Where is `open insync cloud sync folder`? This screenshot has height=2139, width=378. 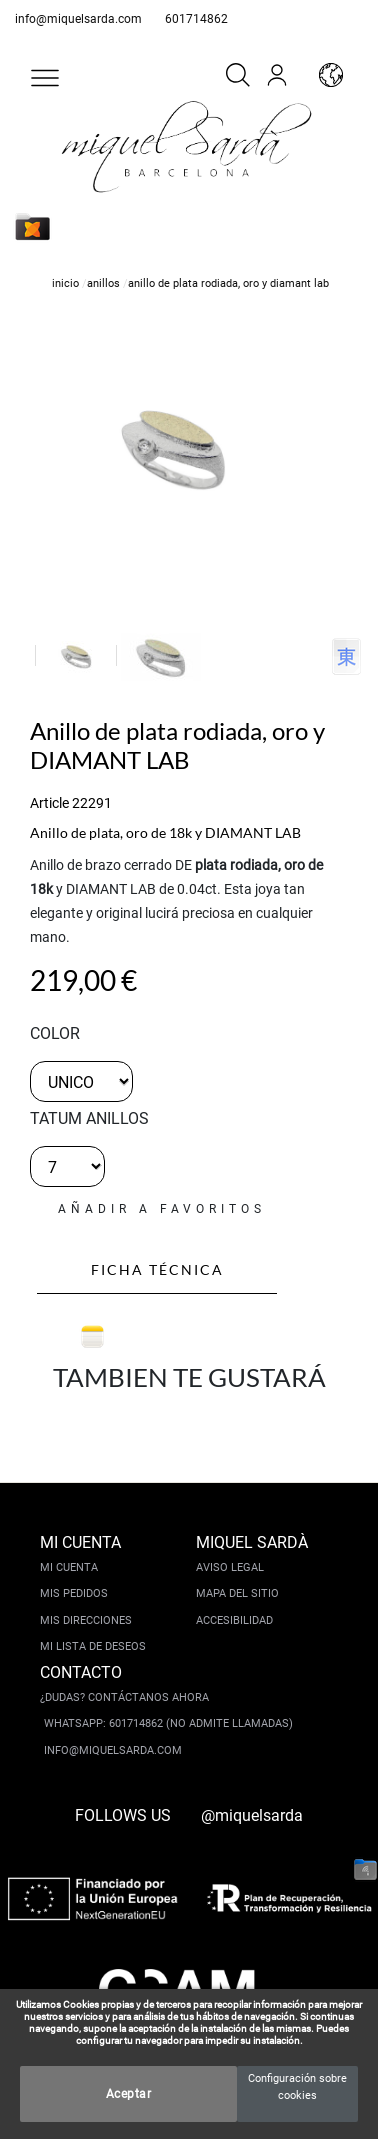
open insync cloud sync folder is located at coordinates (365, 1869).